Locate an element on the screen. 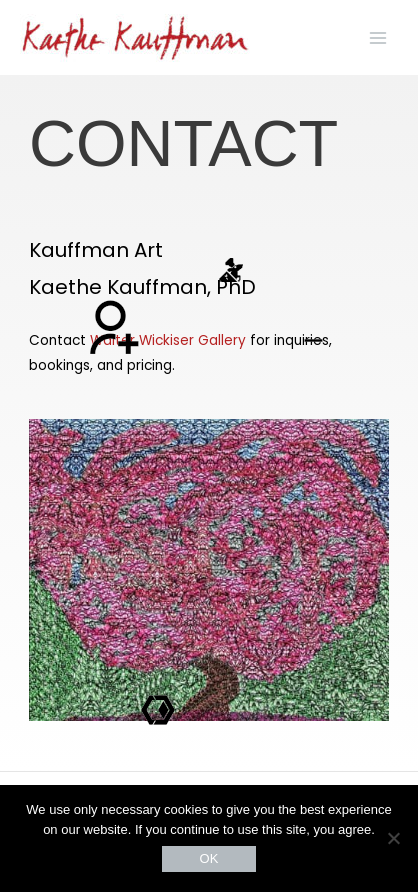  open3d library or application is located at coordinates (158, 710).